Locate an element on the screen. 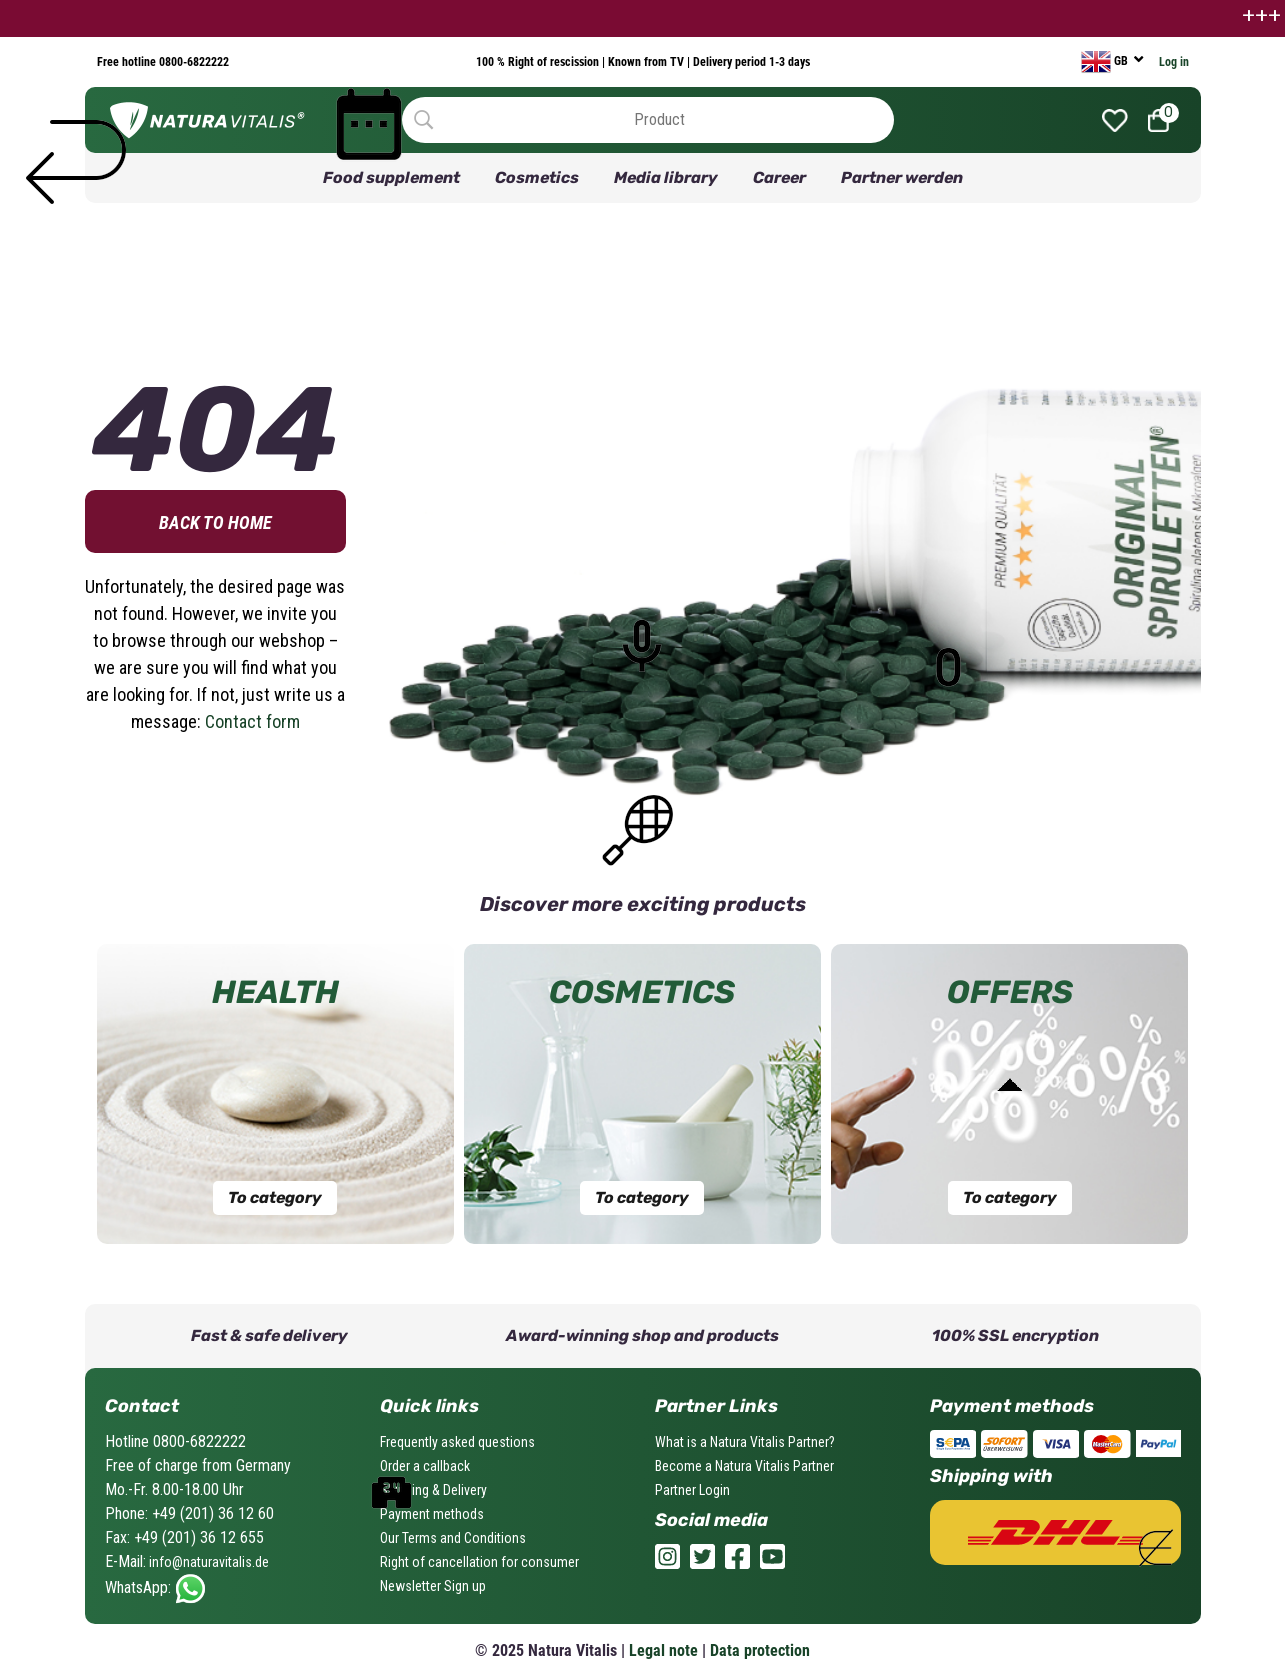  select a date range is located at coordinates (369, 124).